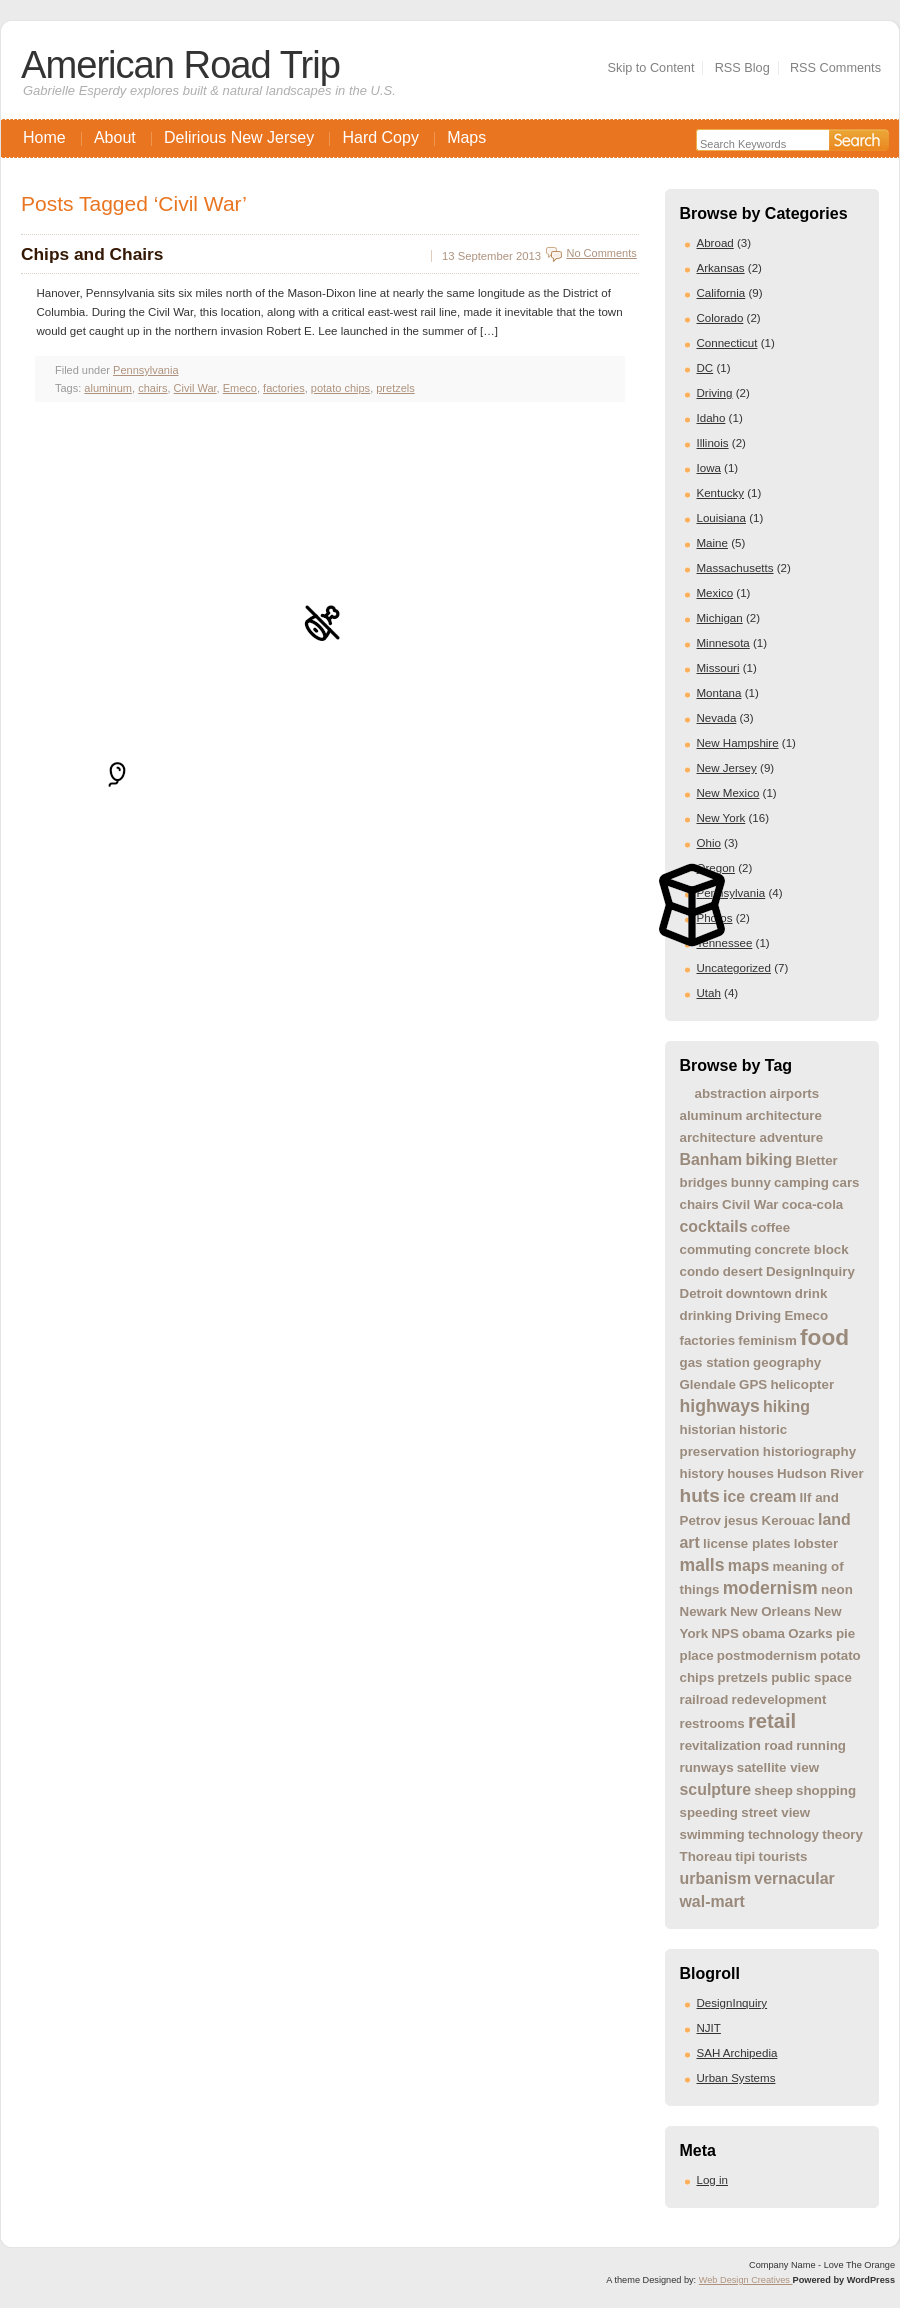 This screenshot has height=2308, width=900. What do you see at coordinates (117, 774) in the screenshot?
I see `indicates a celebration or birthday event` at bounding box center [117, 774].